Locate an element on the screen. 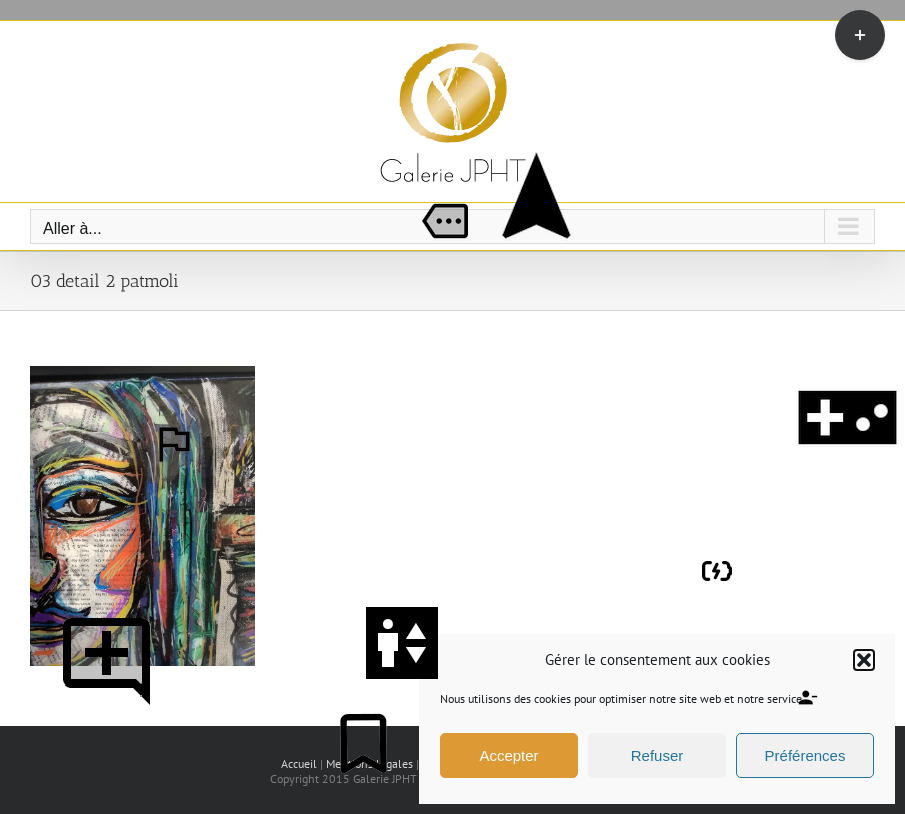 Image resolution: width=905 pixels, height=814 pixels. indicates elevator access available is located at coordinates (402, 643).